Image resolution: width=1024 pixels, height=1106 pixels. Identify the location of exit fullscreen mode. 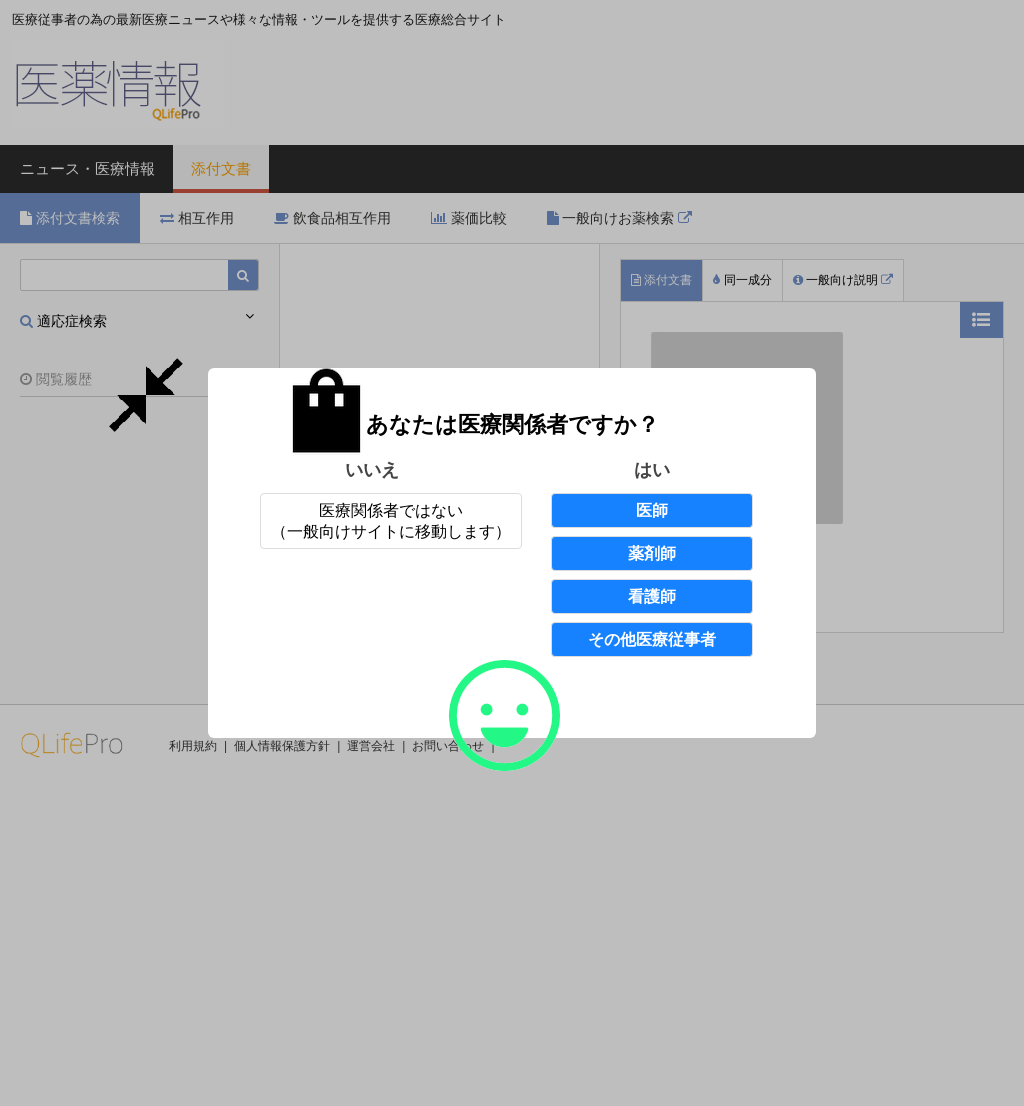
(146, 395).